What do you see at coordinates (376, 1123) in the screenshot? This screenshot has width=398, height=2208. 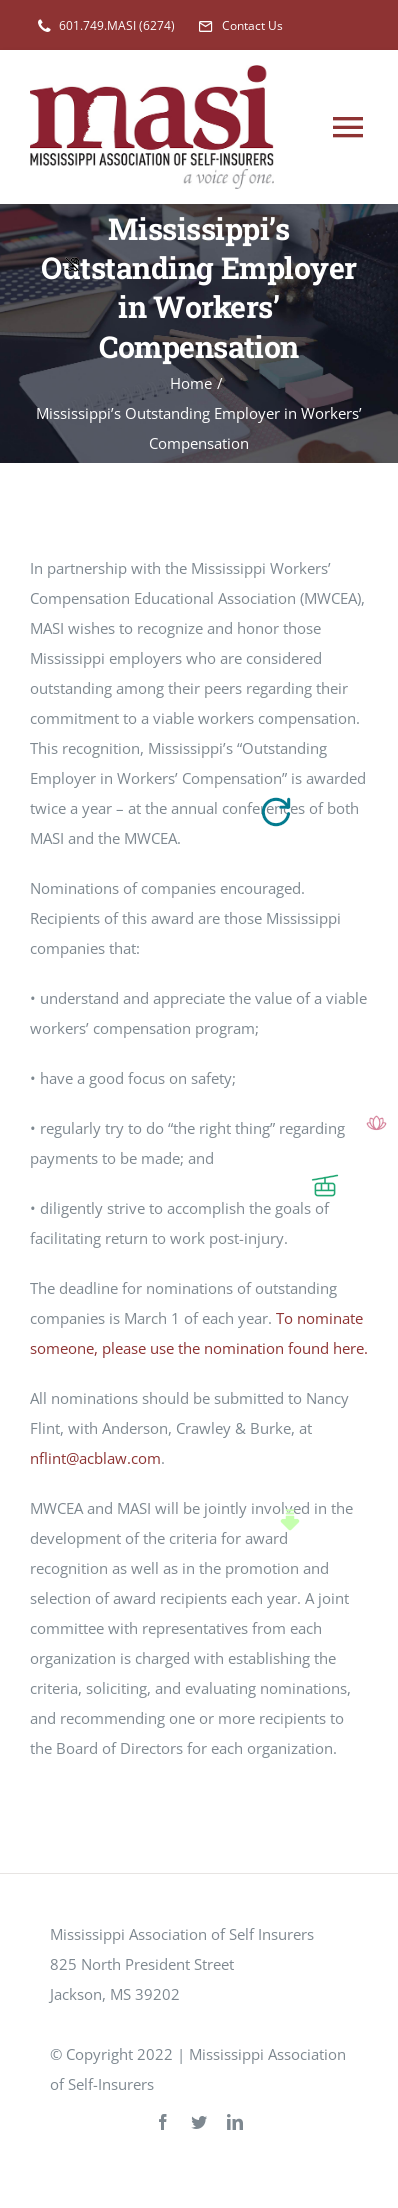 I see `access meditation or mindfulness features` at bounding box center [376, 1123].